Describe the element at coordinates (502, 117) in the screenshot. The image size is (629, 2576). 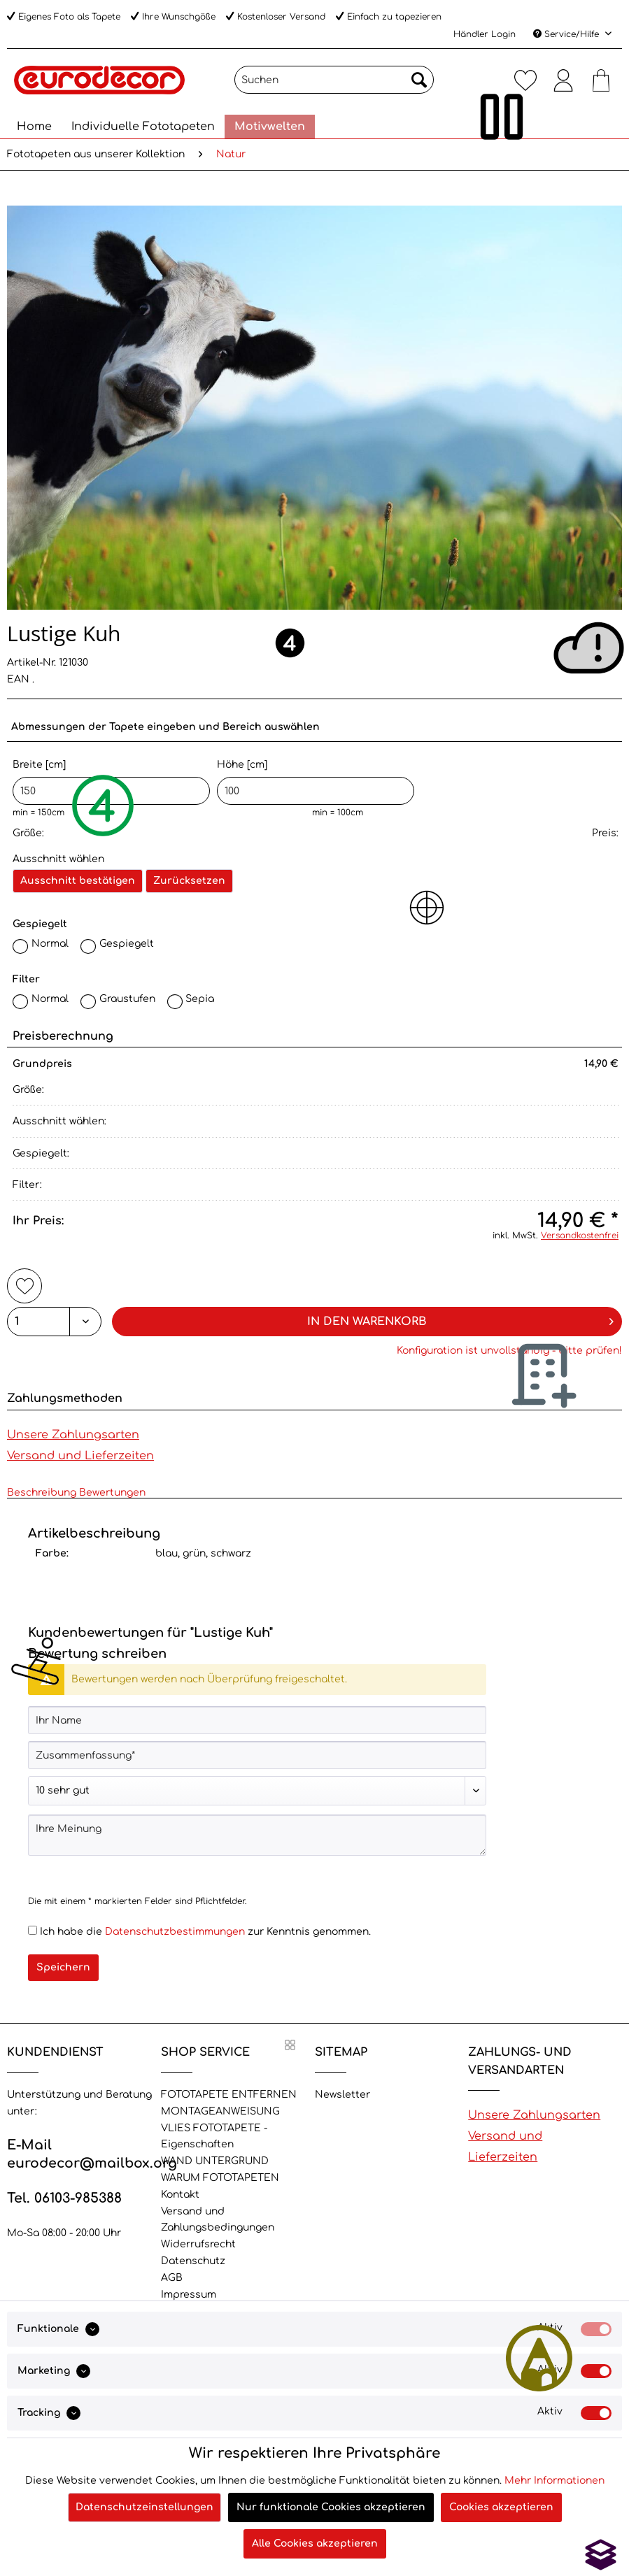
I see `pause media playback` at that location.